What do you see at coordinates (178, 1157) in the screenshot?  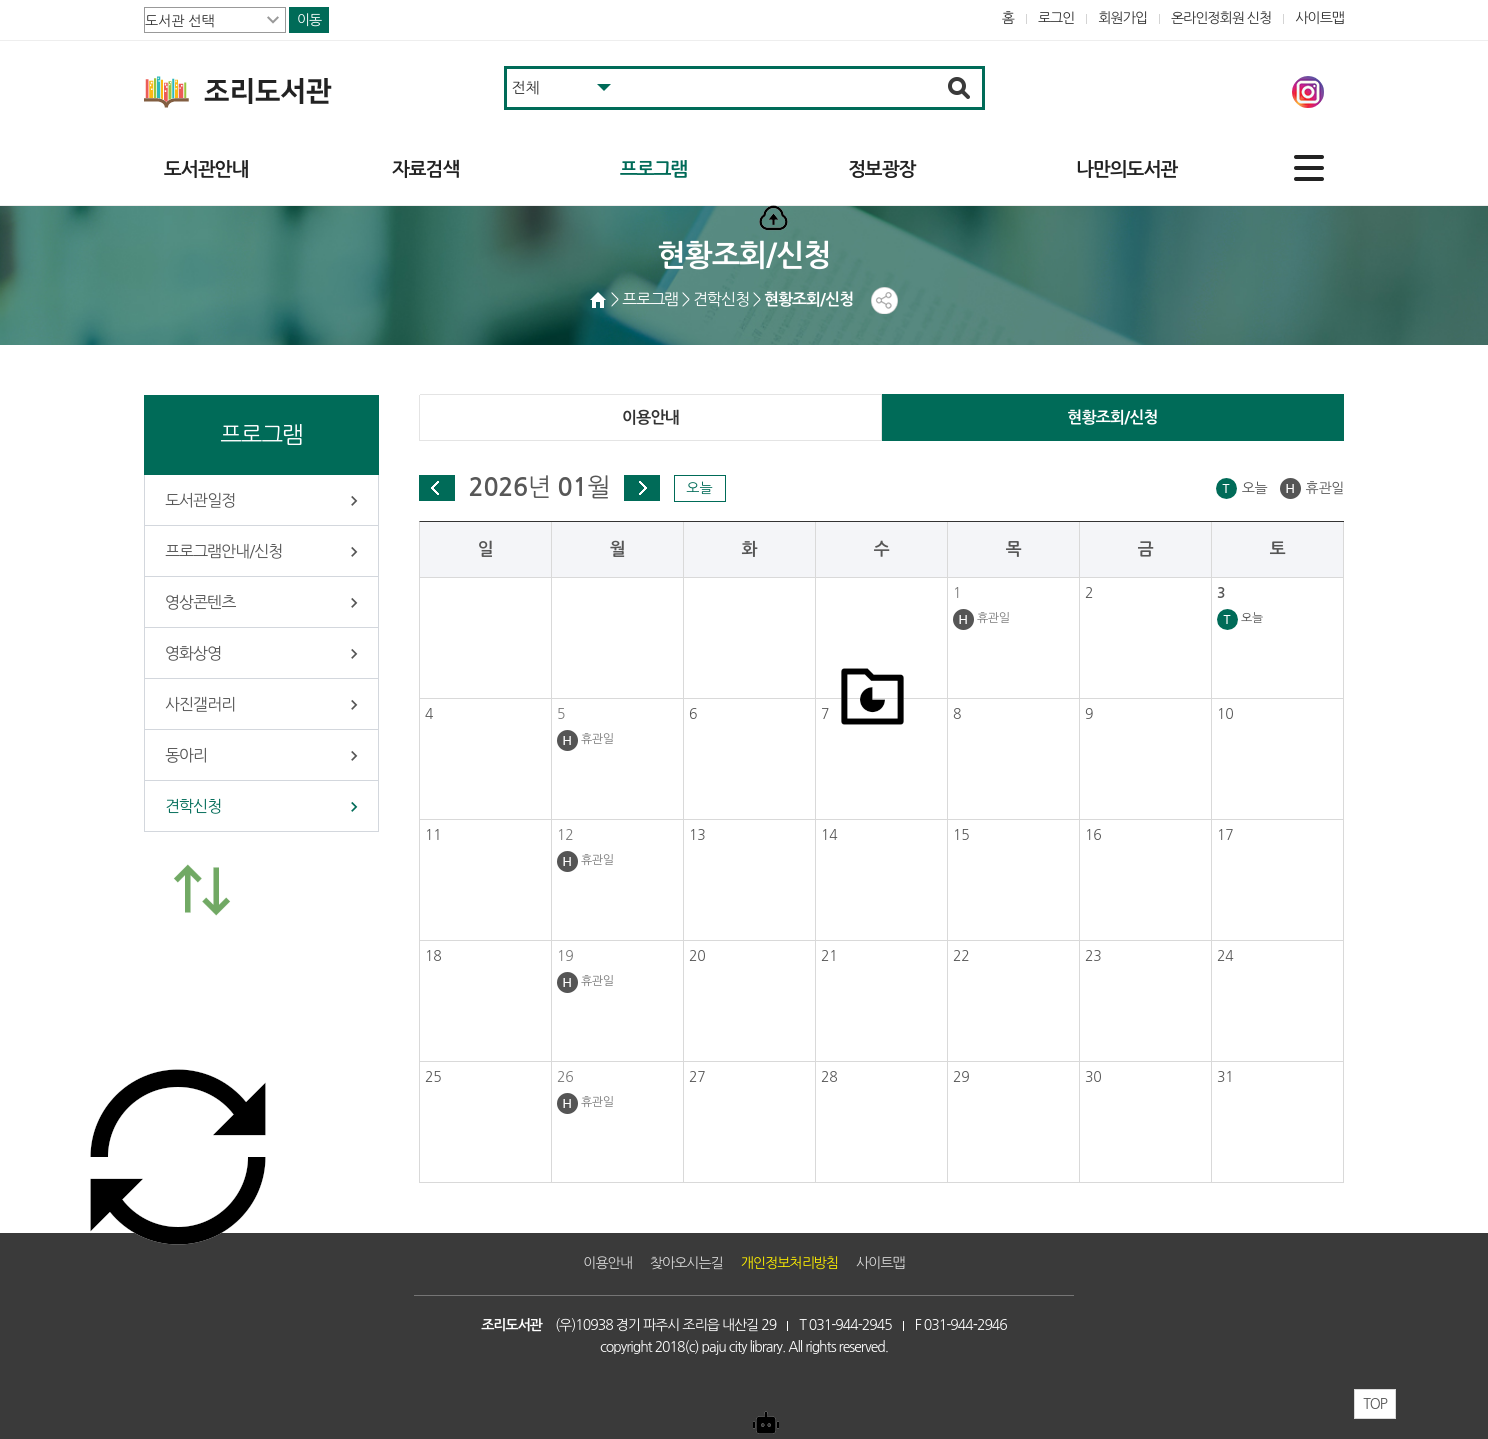 I see `refresh or reload content` at bounding box center [178, 1157].